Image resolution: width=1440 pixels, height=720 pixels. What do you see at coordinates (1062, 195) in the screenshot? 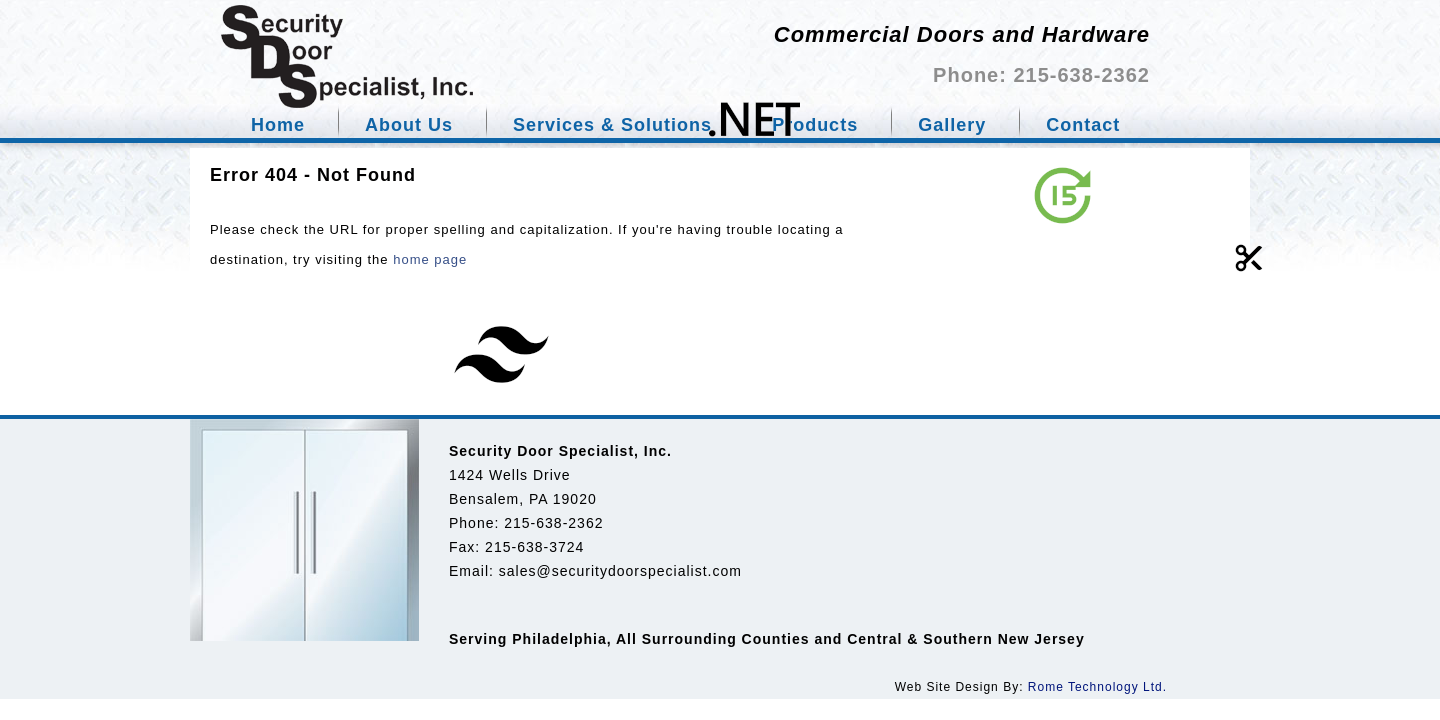
I see `skip forward 15 seconds` at bounding box center [1062, 195].